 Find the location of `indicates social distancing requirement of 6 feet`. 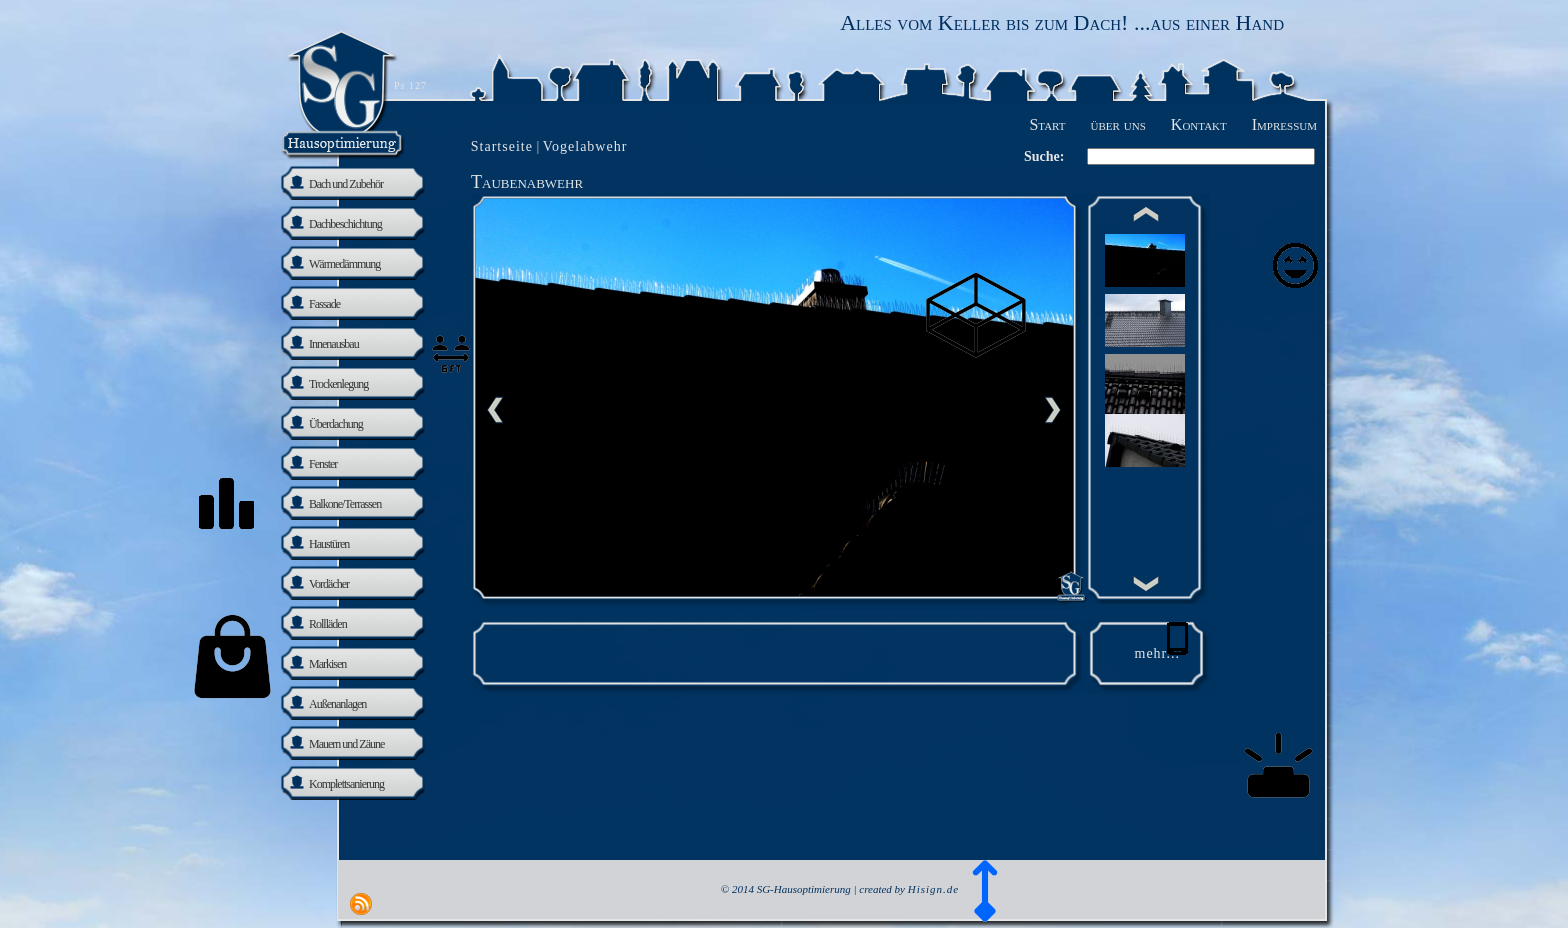

indicates social distancing requirement of 6 feet is located at coordinates (451, 354).